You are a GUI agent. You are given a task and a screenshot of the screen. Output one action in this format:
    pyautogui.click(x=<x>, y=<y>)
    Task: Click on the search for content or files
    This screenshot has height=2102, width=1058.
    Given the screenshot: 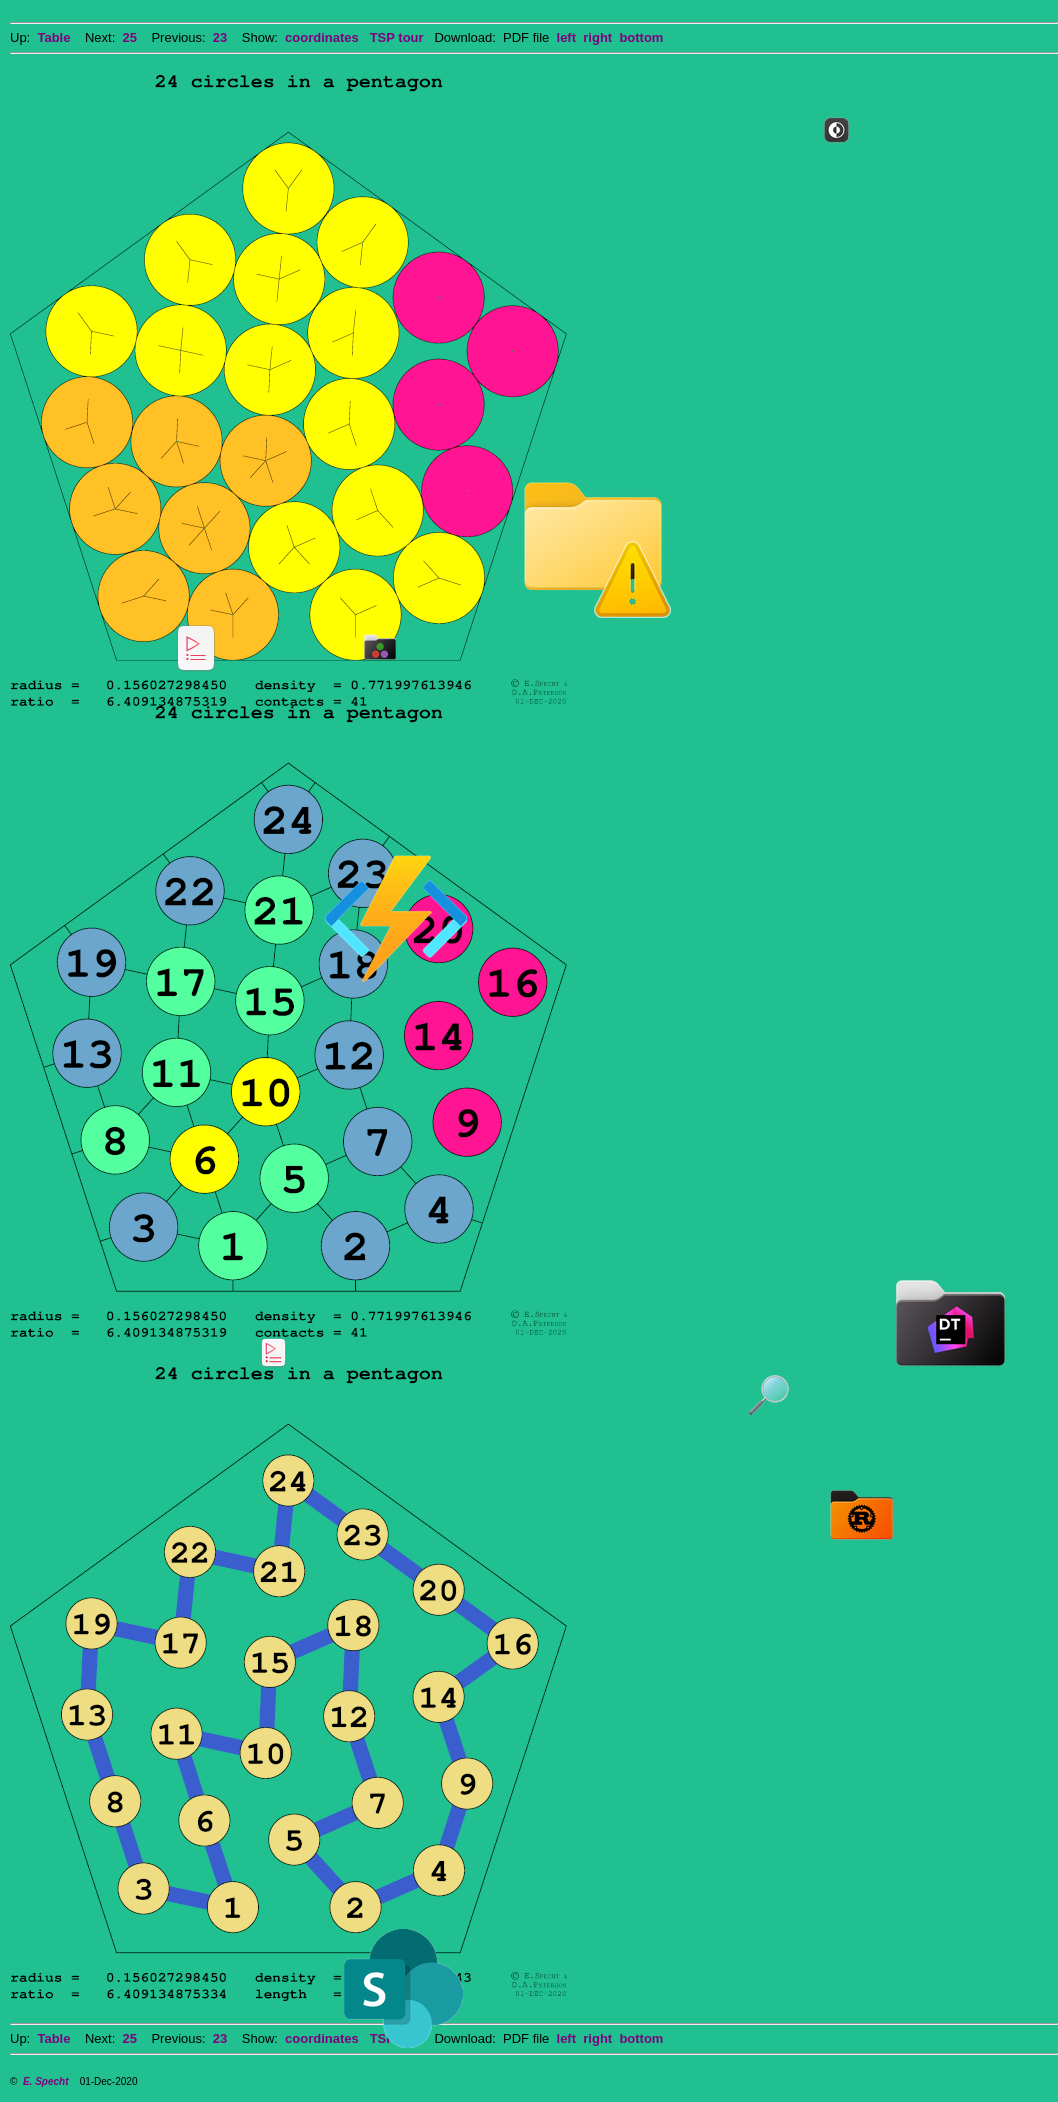 What is the action you would take?
    pyautogui.click(x=769, y=1394)
    